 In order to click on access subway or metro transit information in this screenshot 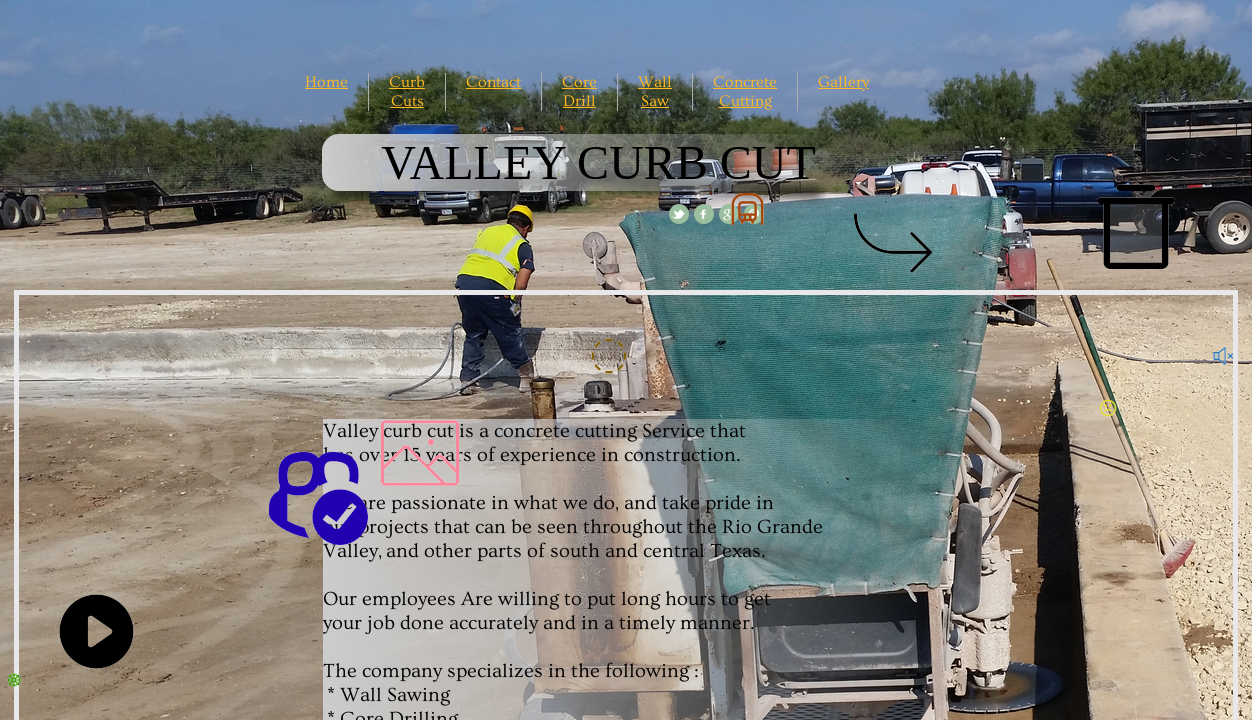, I will do `click(747, 210)`.